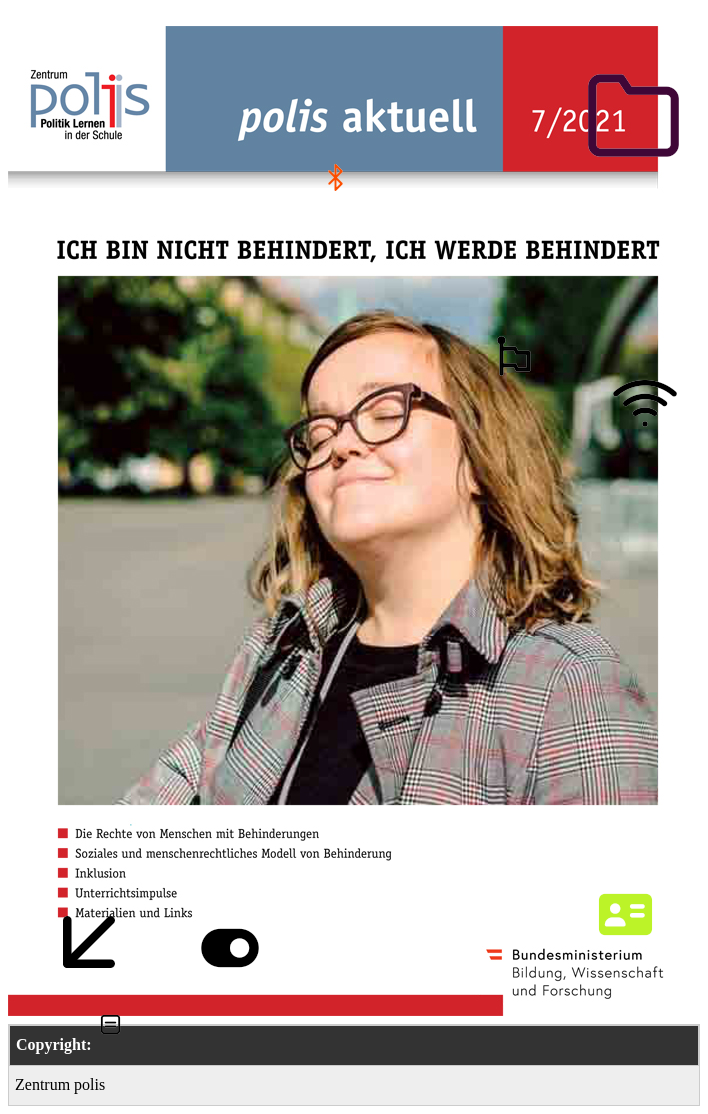 The image size is (708, 1114). I want to click on toggle bluetooth connectivity, so click(335, 177).